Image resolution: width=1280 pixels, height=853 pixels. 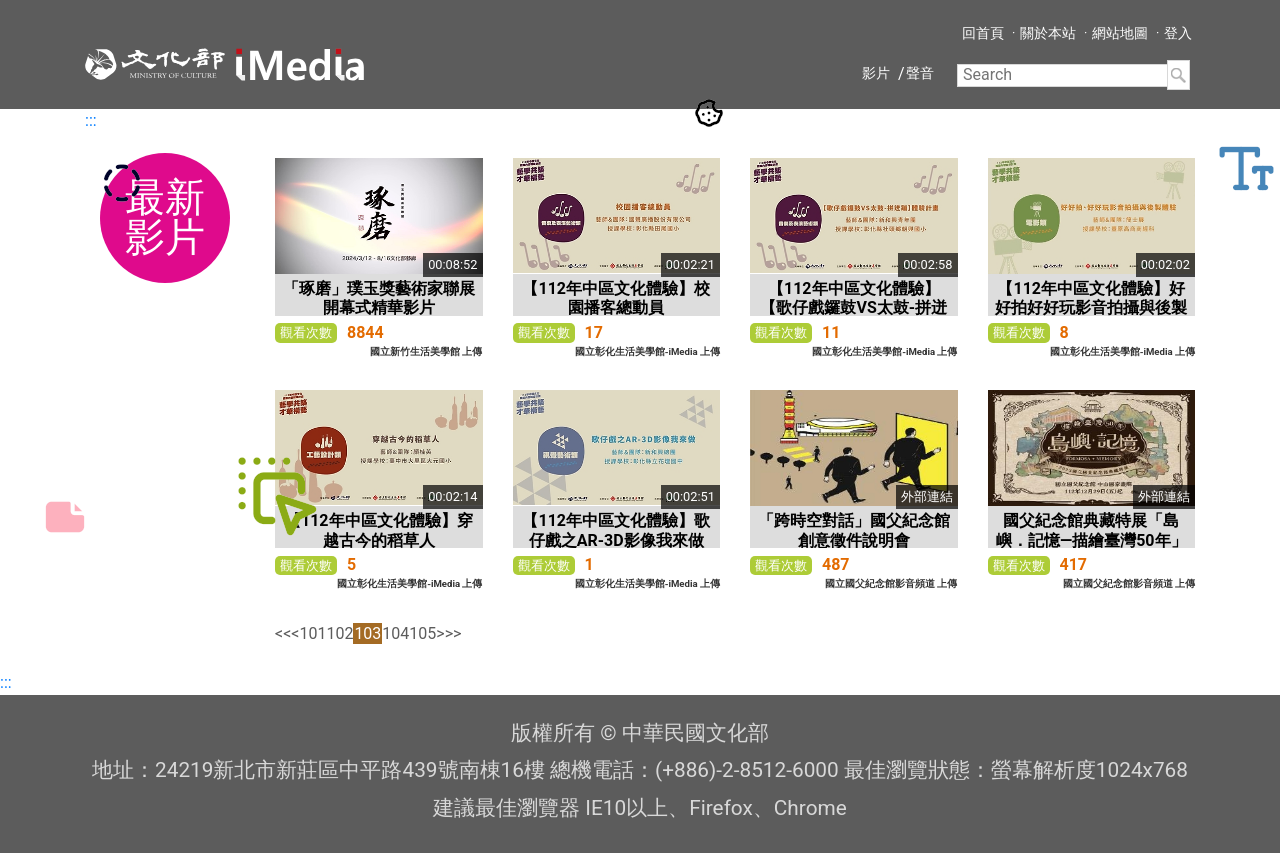 What do you see at coordinates (1246, 168) in the screenshot?
I see `adjust font size settings` at bounding box center [1246, 168].